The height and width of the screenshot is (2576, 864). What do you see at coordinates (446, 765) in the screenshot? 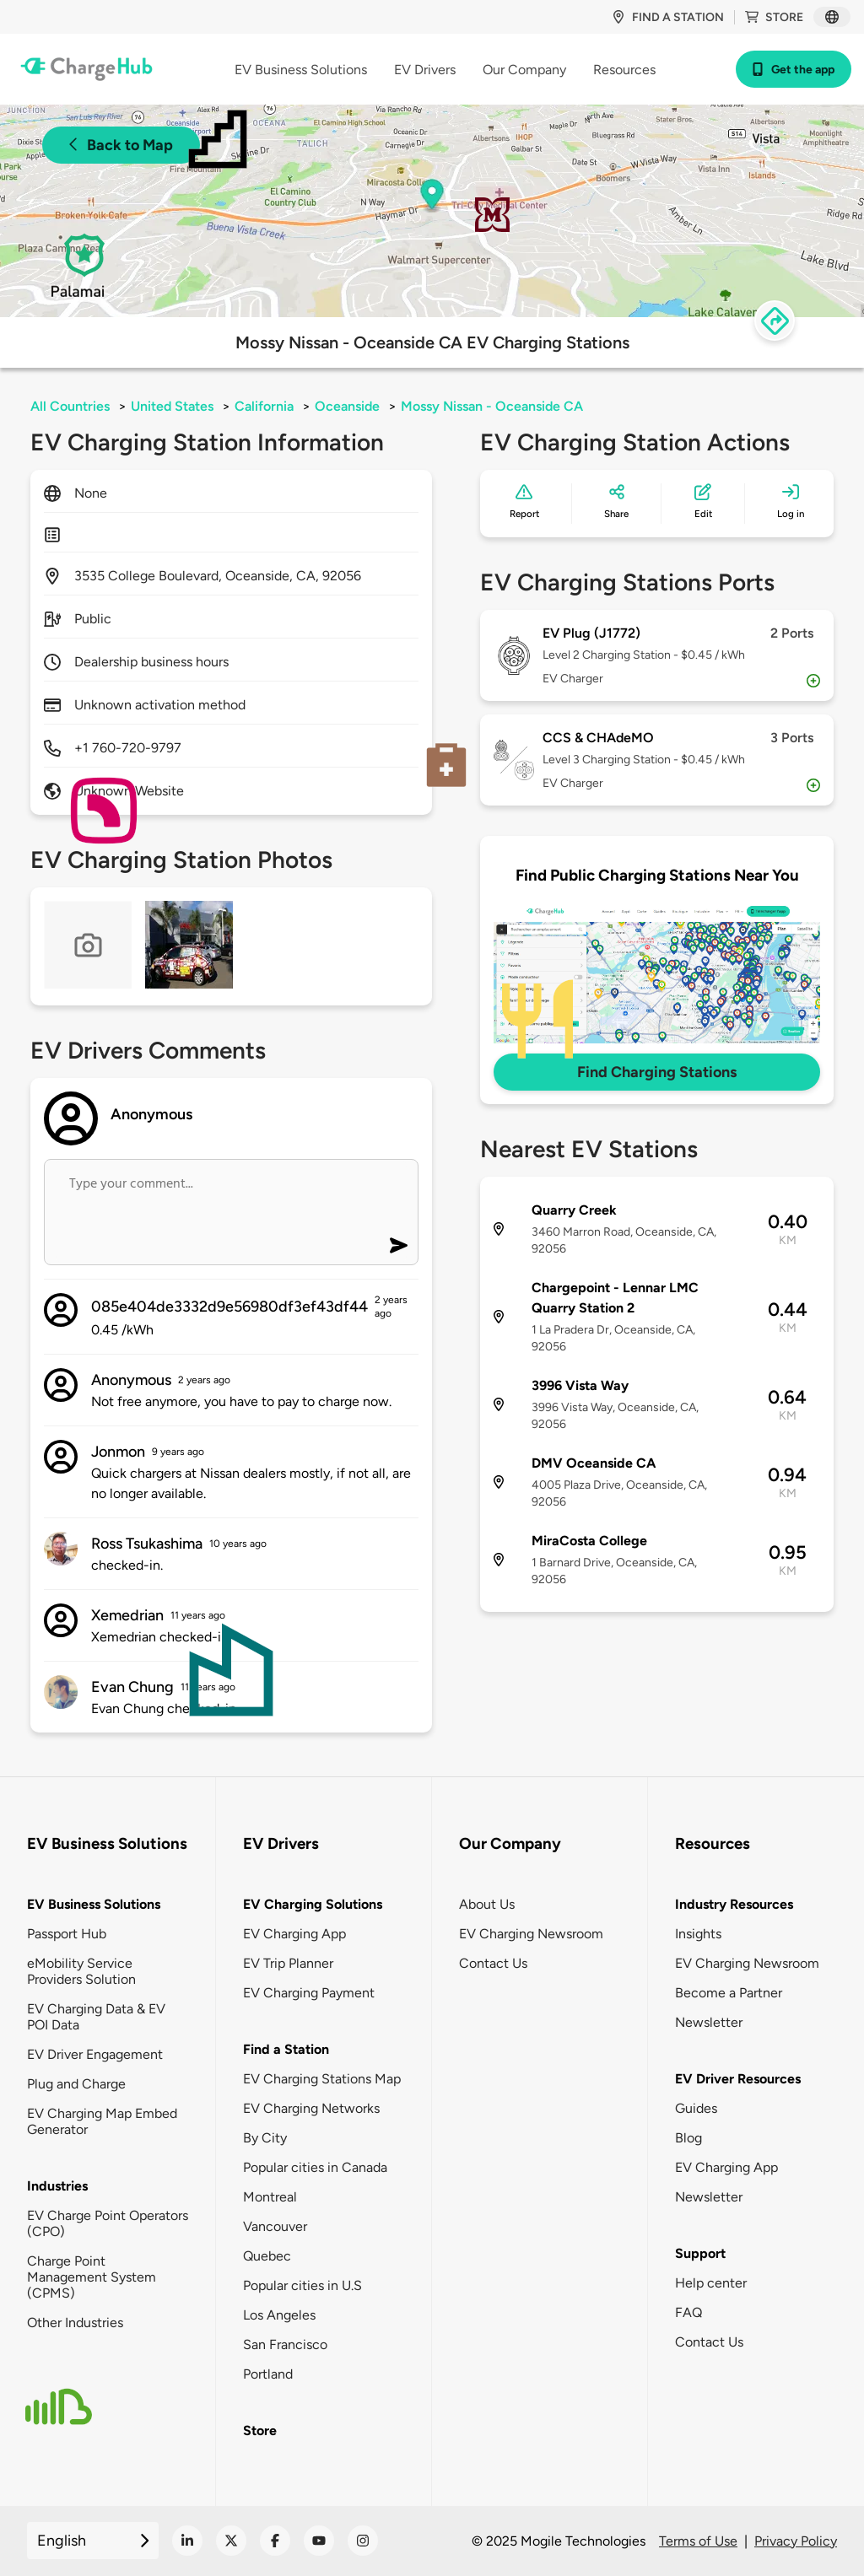
I see `access medical records or patient files` at bounding box center [446, 765].